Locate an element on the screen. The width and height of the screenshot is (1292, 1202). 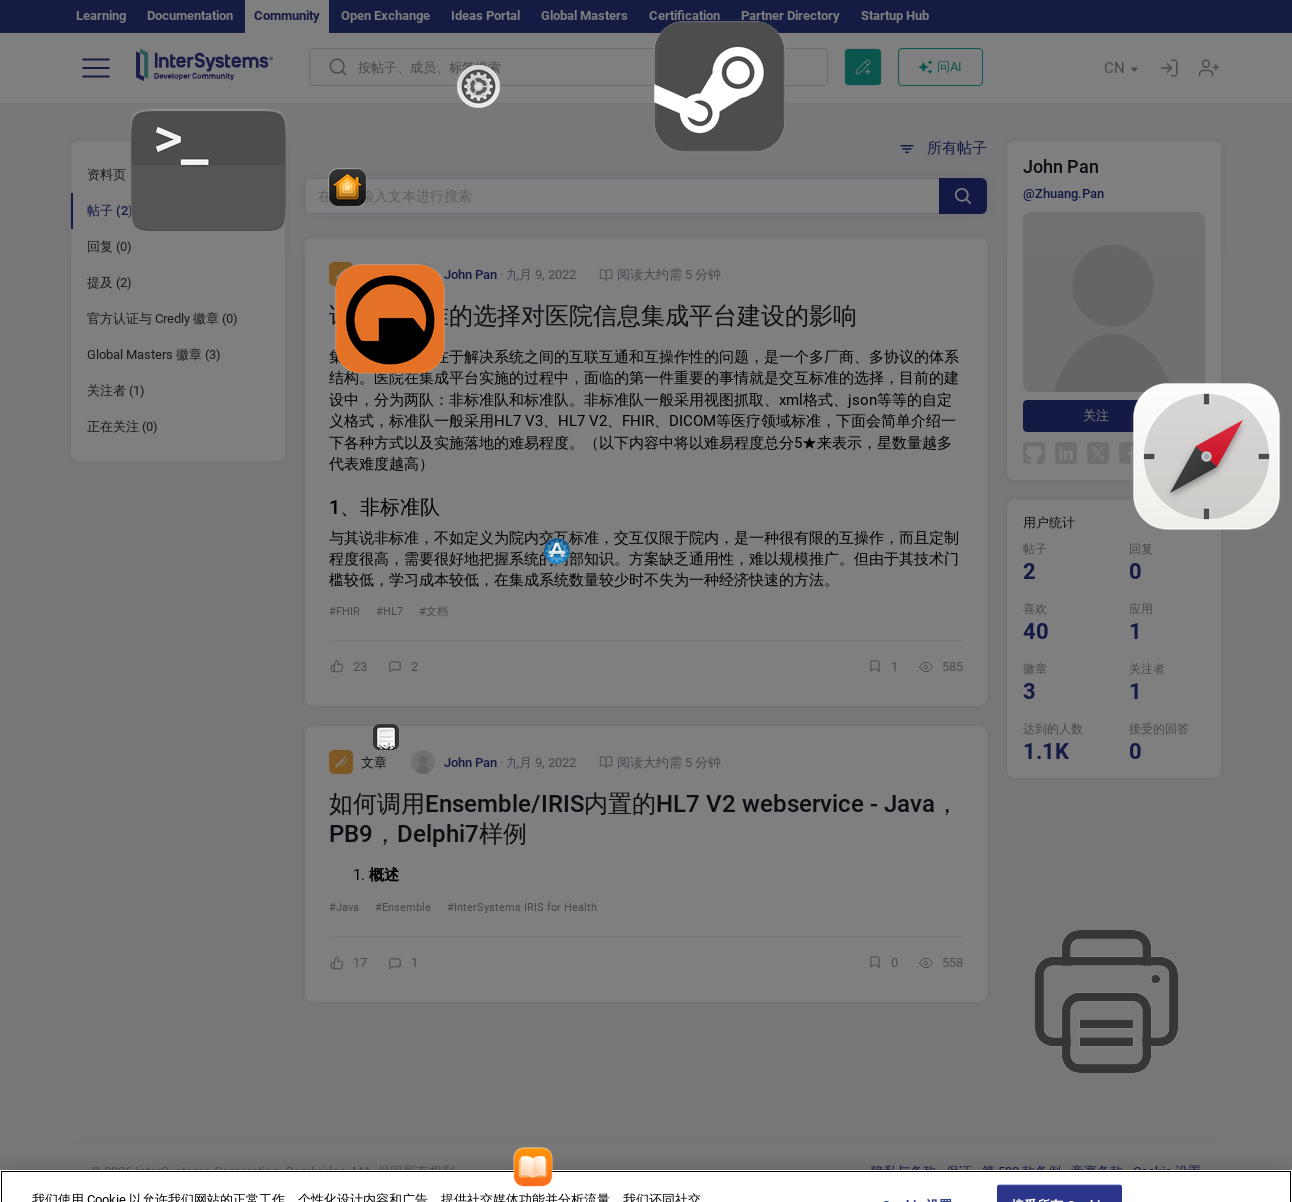
open the home app is located at coordinates (347, 187).